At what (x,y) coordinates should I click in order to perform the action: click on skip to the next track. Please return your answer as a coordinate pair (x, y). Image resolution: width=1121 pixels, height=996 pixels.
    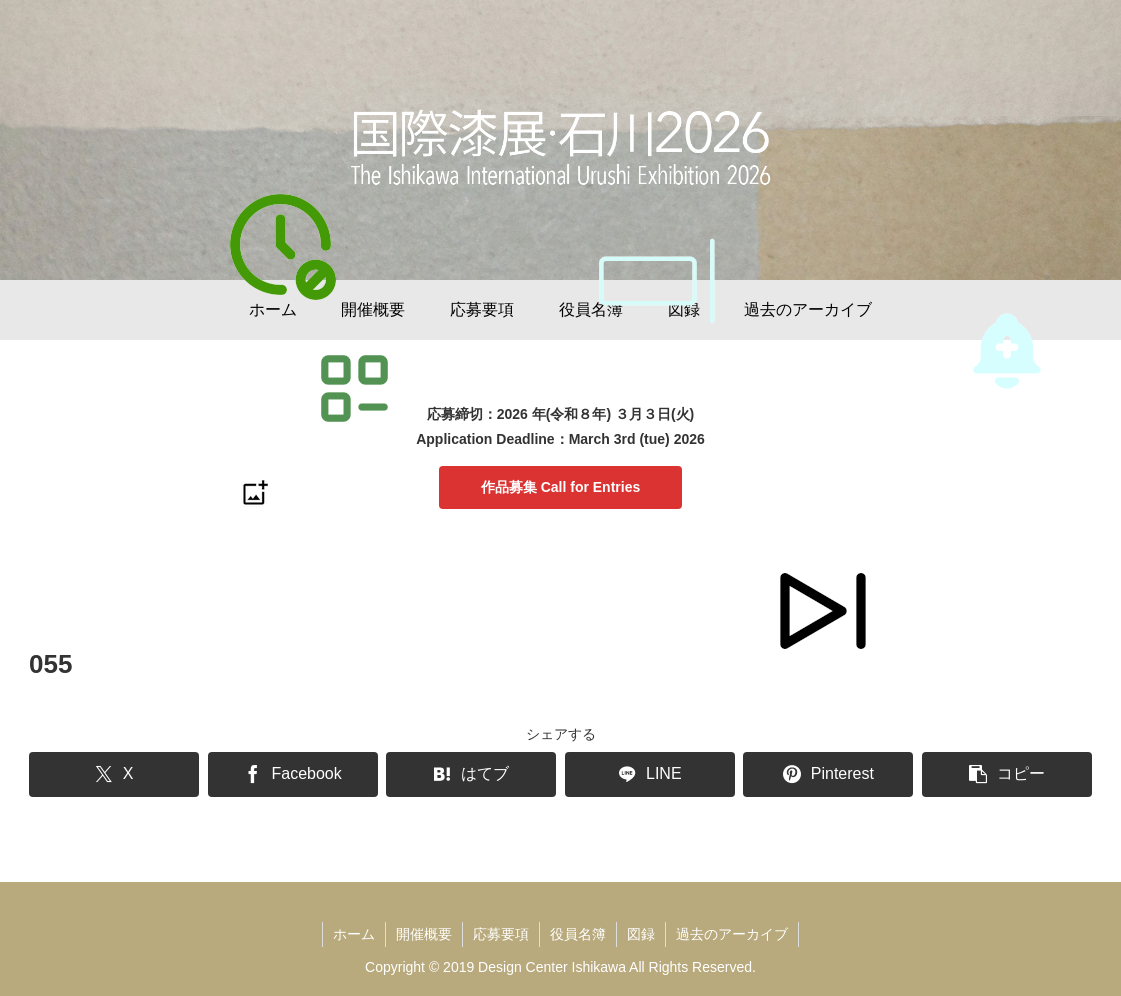
    Looking at the image, I should click on (823, 611).